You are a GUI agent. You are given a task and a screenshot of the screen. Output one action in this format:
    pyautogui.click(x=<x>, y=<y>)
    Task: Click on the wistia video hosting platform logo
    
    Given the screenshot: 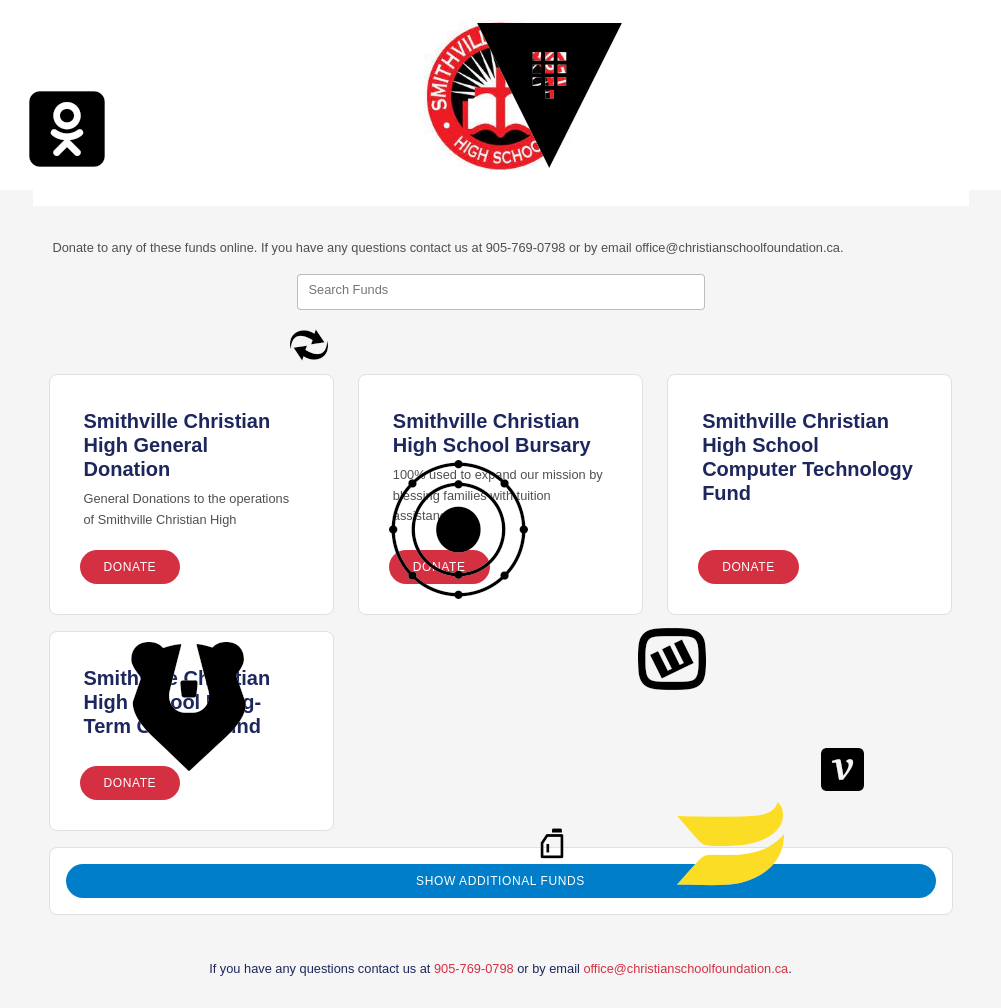 What is the action you would take?
    pyautogui.click(x=730, y=843)
    